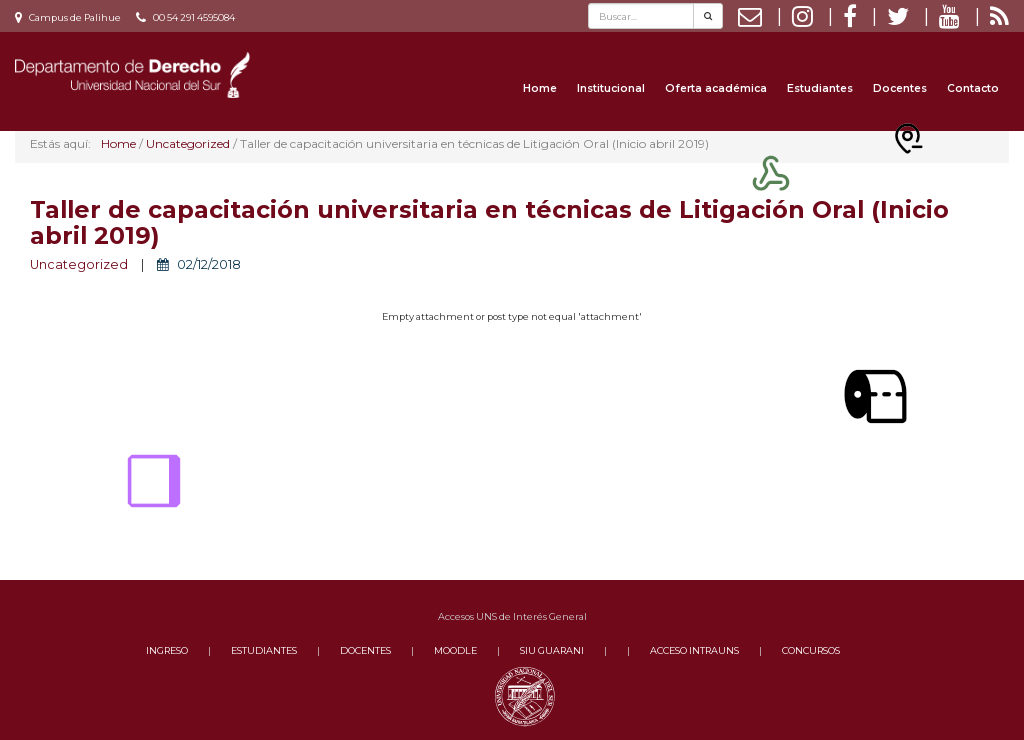  What do you see at coordinates (771, 174) in the screenshot?
I see `configure webhook integrations` at bounding box center [771, 174].